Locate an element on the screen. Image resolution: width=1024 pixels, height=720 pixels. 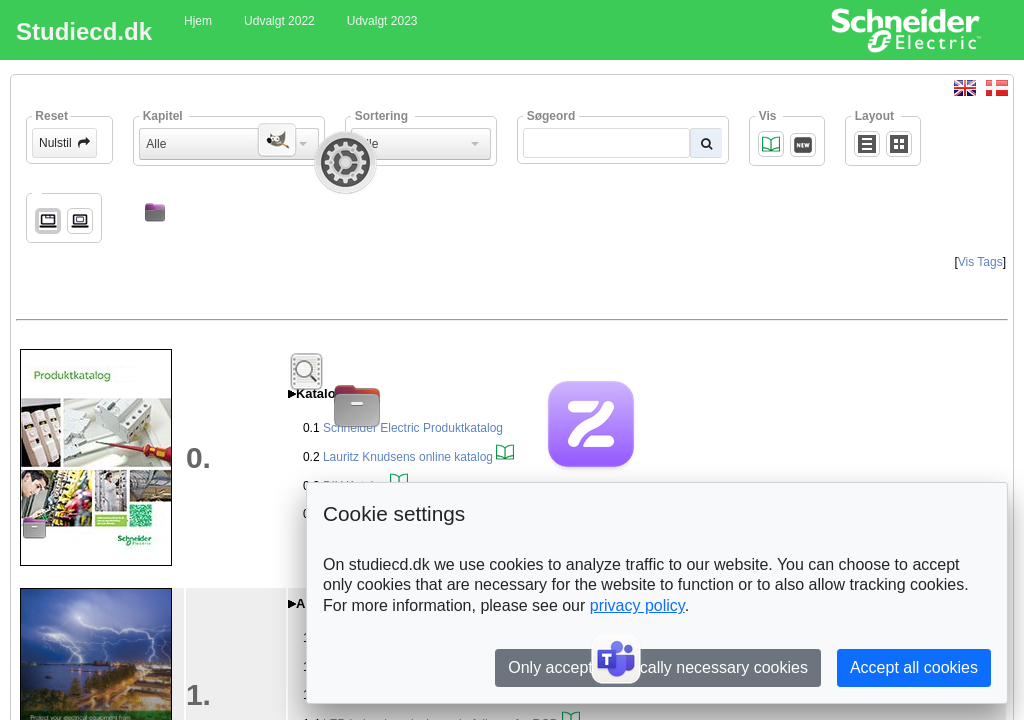
open the file manager application is located at coordinates (357, 406).